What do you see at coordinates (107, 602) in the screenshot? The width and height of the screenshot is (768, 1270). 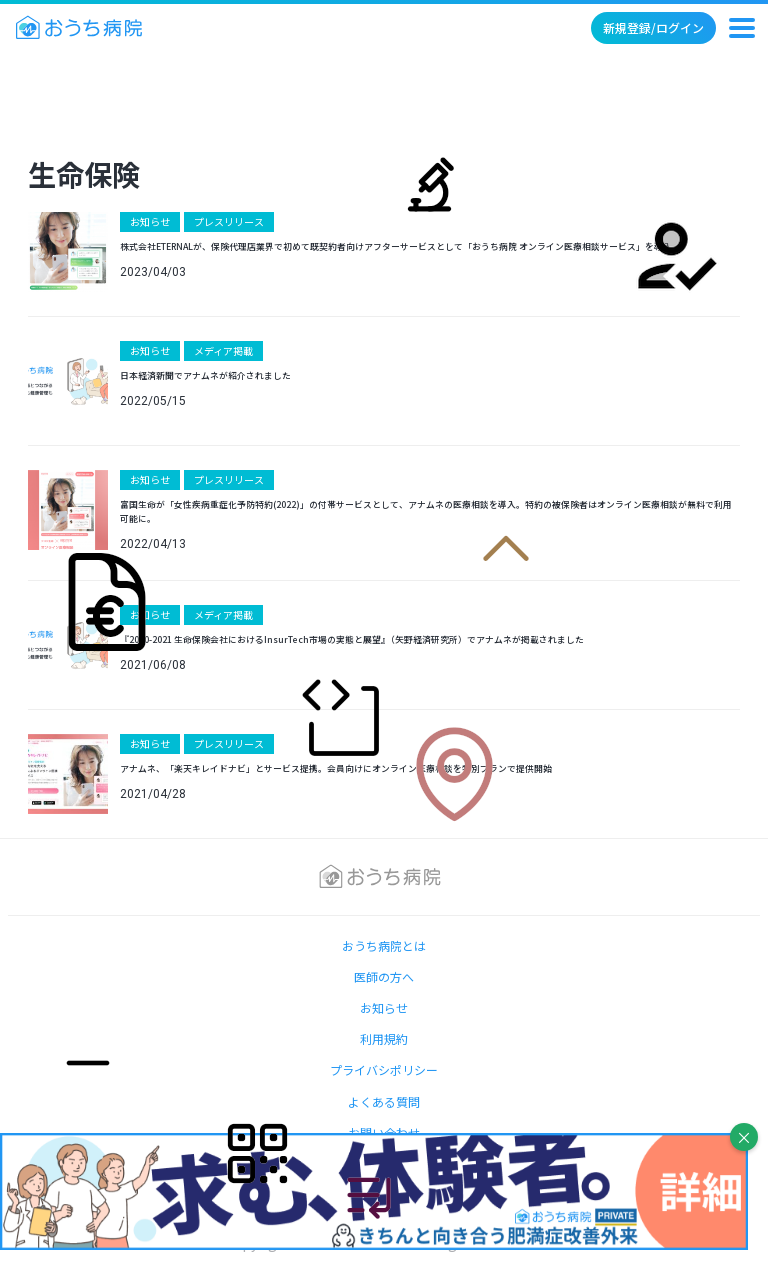 I see `view euro invoice or financial document` at bounding box center [107, 602].